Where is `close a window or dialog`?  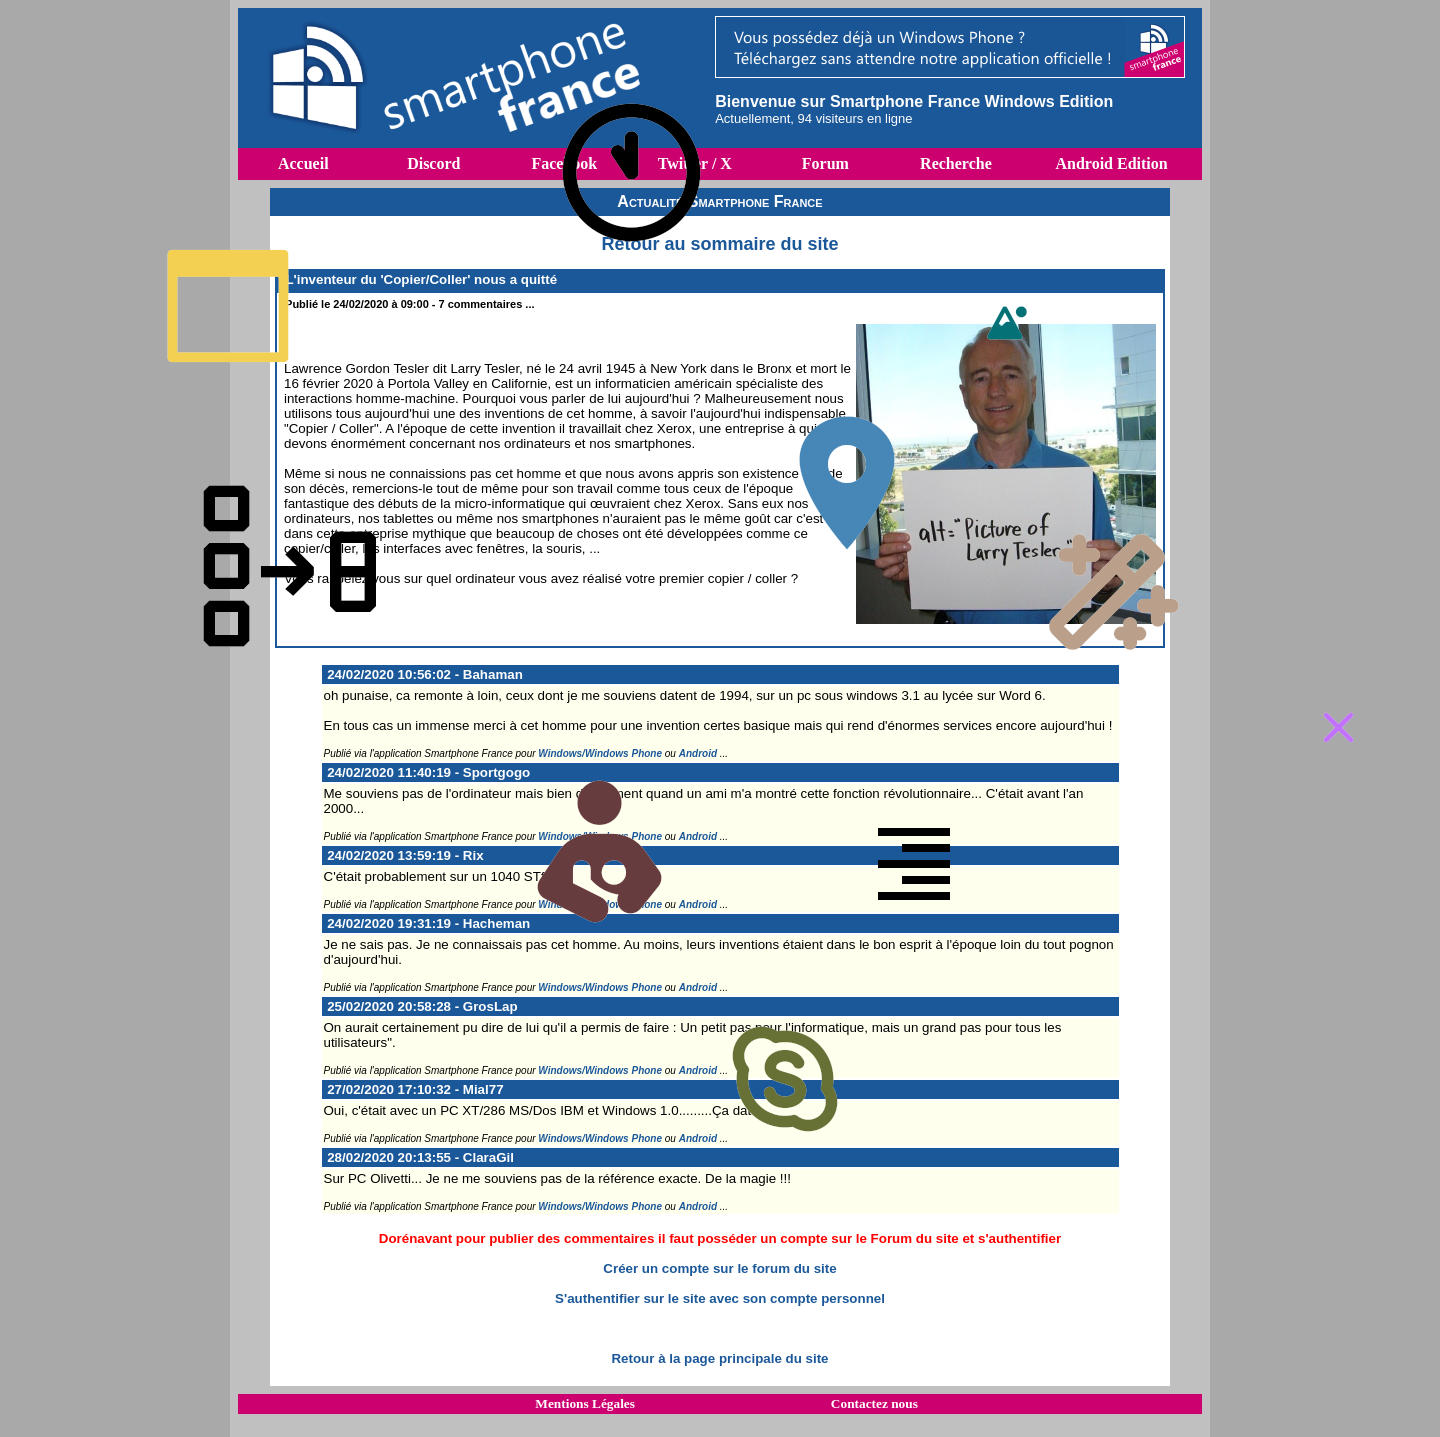 close a window or dialog is located at coordinates (1338, 727).